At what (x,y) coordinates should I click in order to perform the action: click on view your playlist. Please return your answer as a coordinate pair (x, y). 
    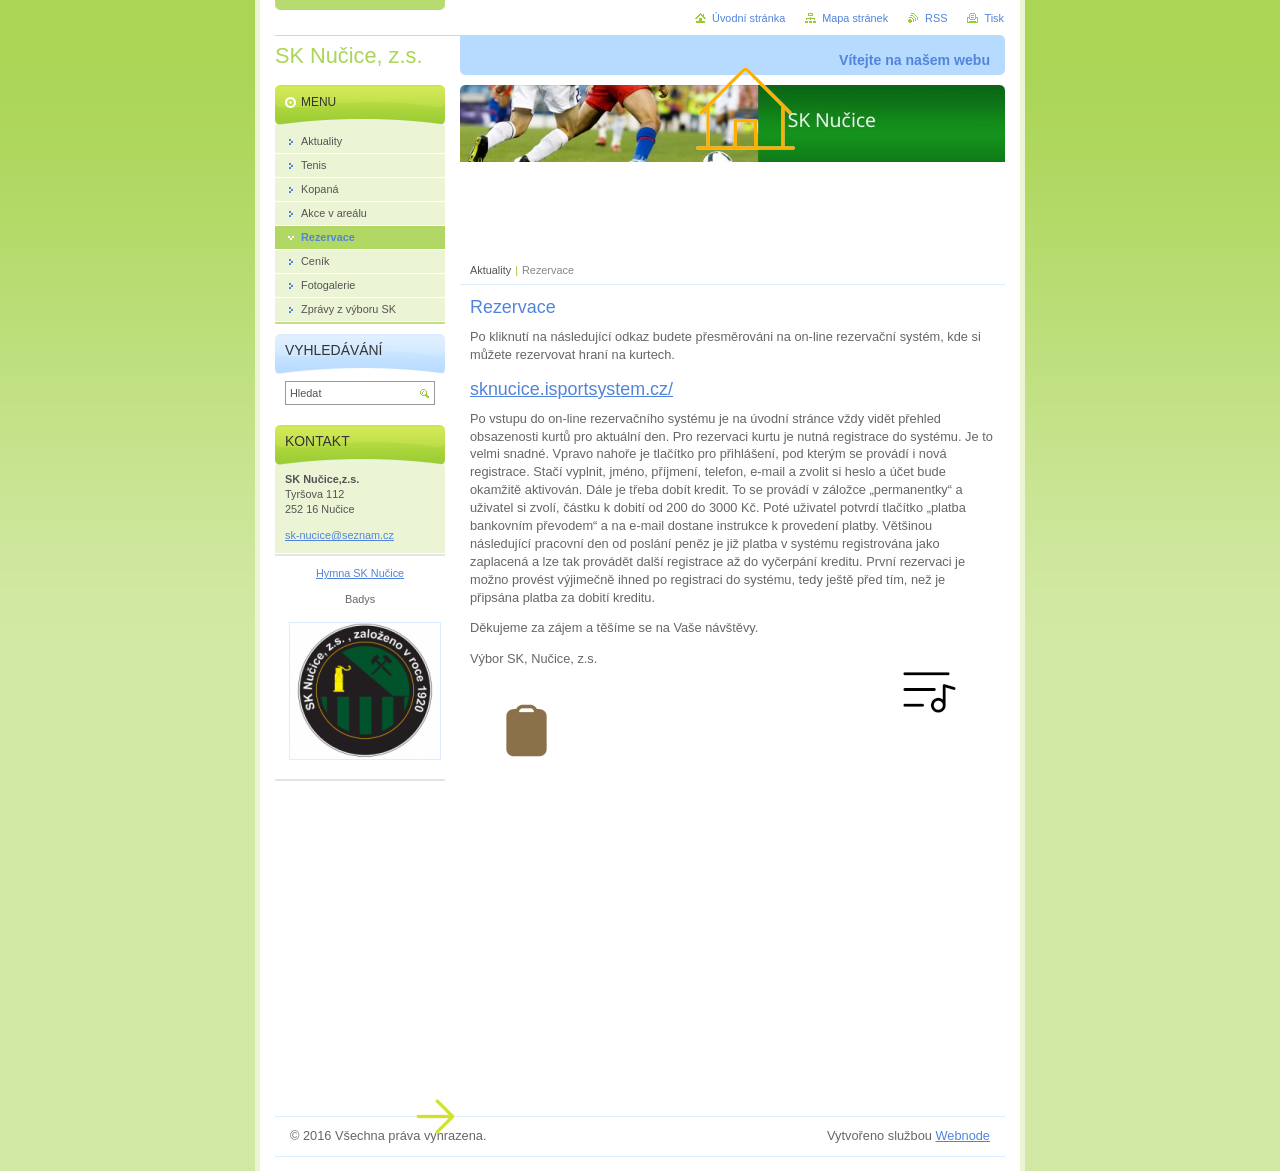
    Looking at the image, I should click on (926, 689).